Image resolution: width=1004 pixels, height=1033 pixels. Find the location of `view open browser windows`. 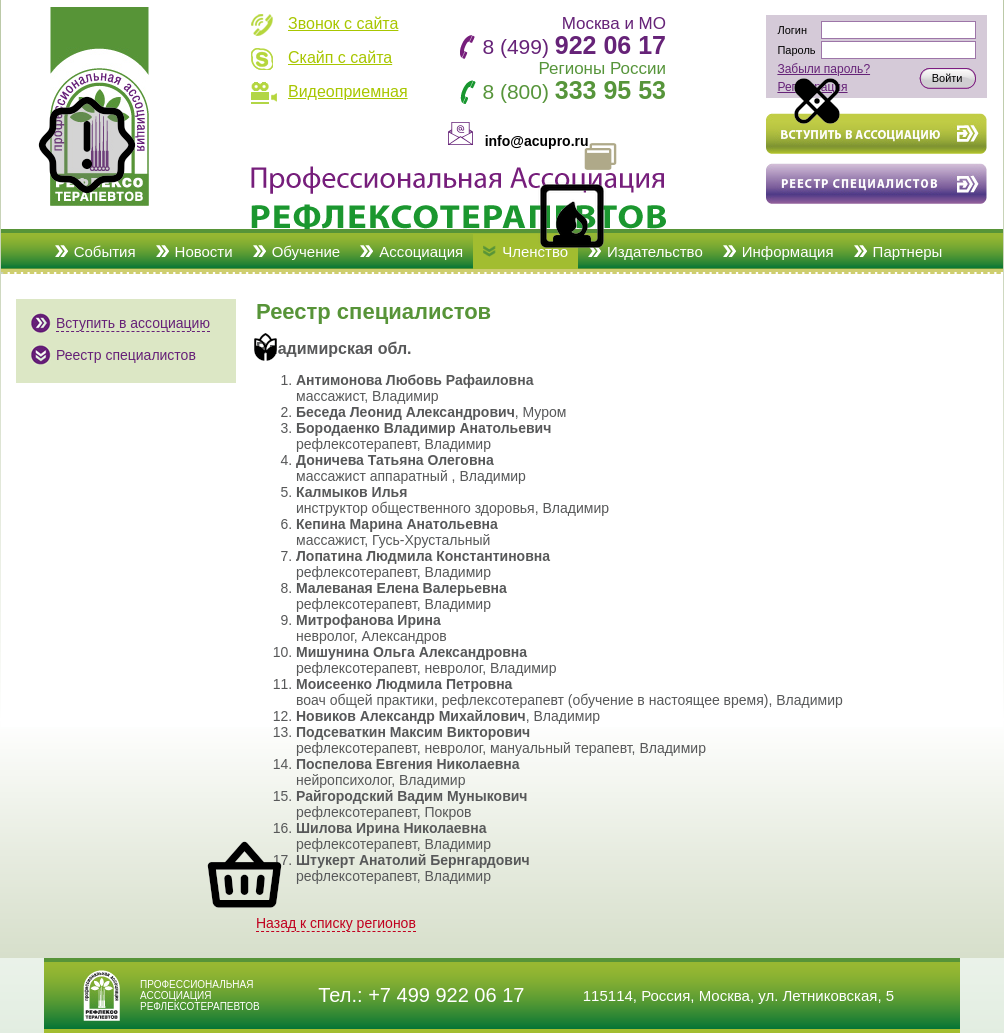

view open browser windows is located at coordinates (600, 156).